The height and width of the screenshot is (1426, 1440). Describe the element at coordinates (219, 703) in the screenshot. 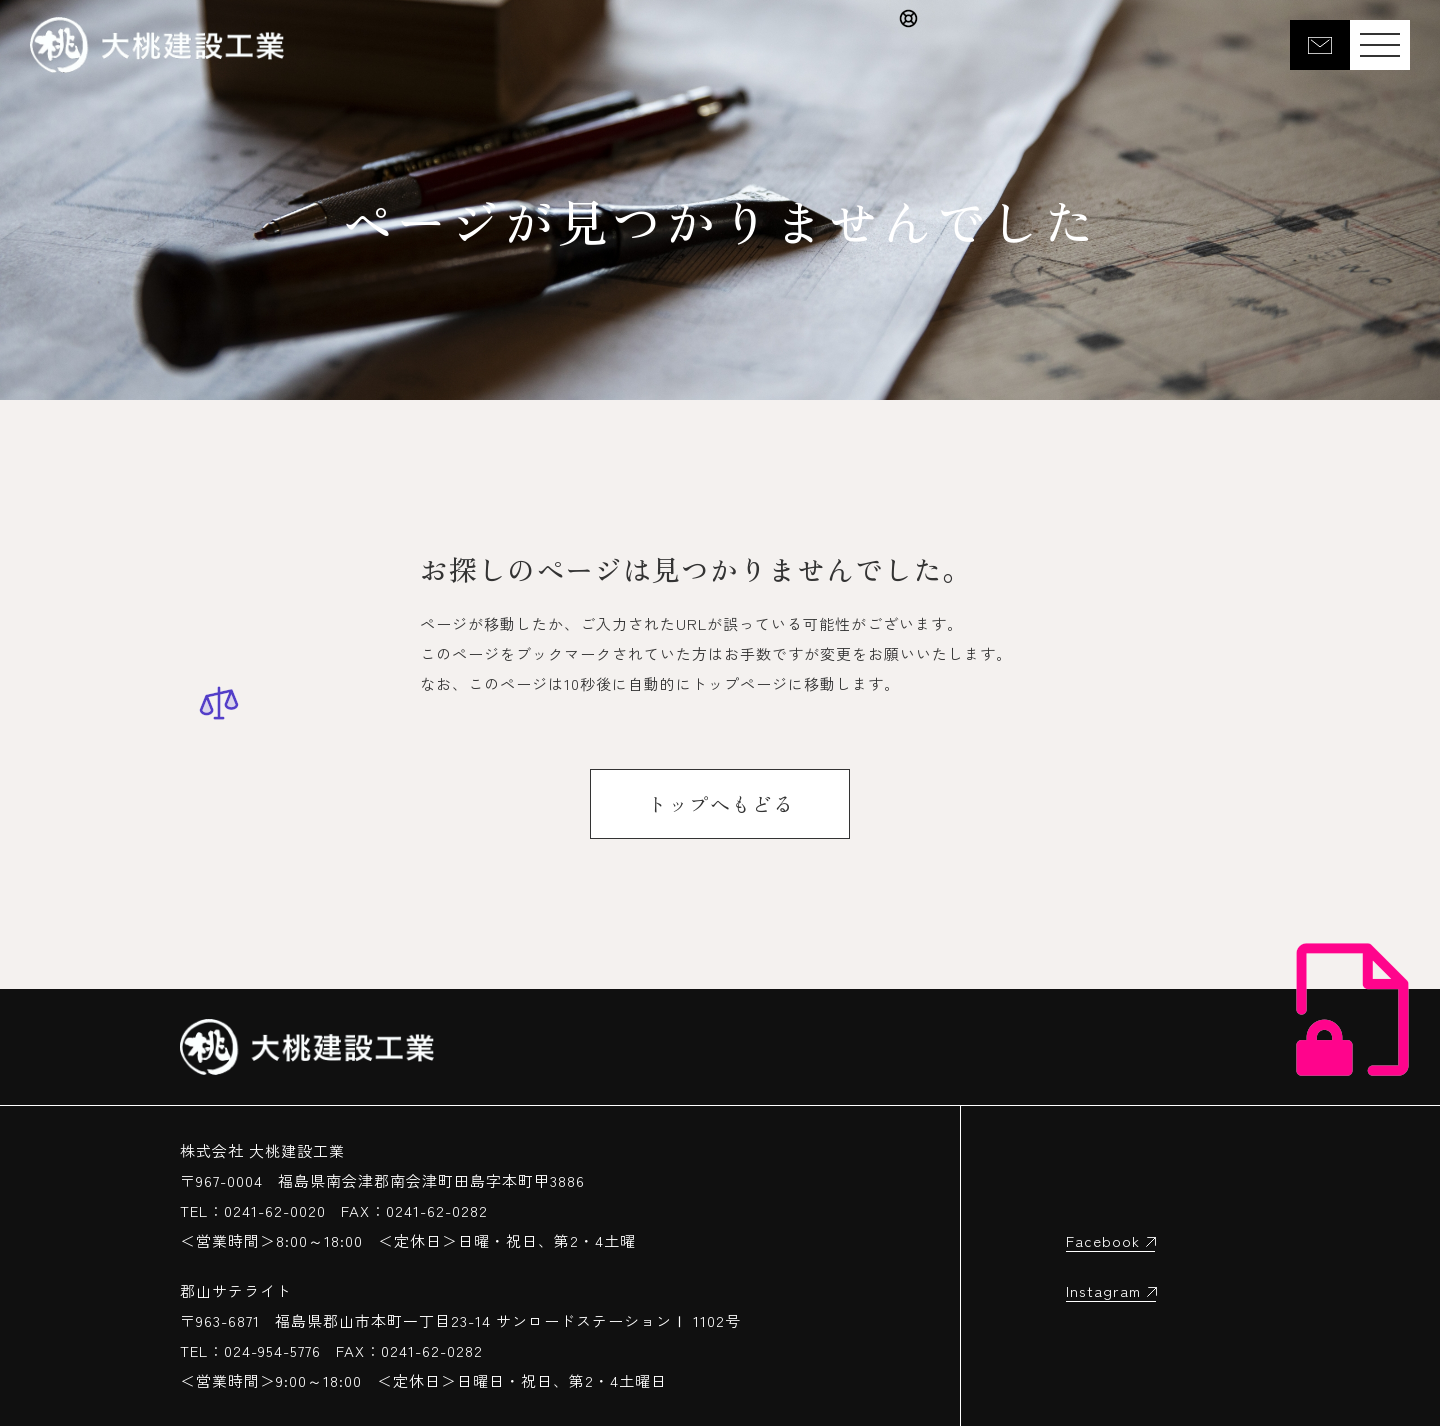

I see `access legal or terms of service information` at that location.